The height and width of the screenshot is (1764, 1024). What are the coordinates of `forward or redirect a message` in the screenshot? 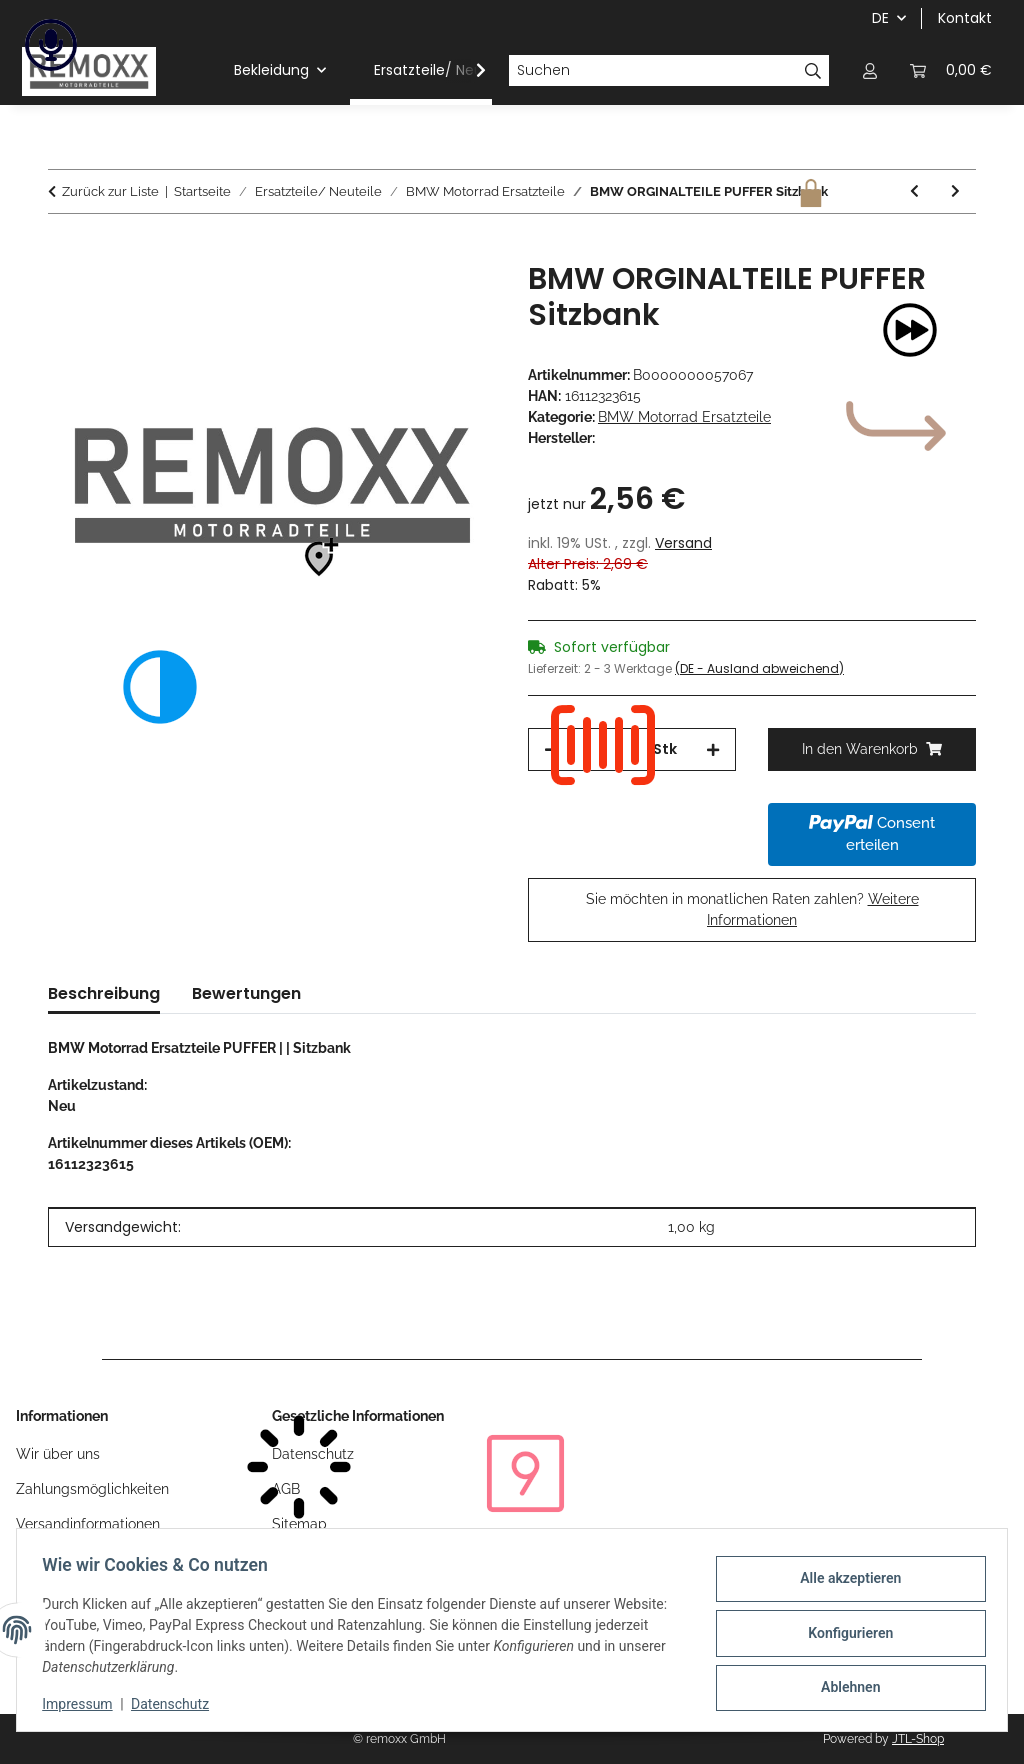 It's located at (896, 426).